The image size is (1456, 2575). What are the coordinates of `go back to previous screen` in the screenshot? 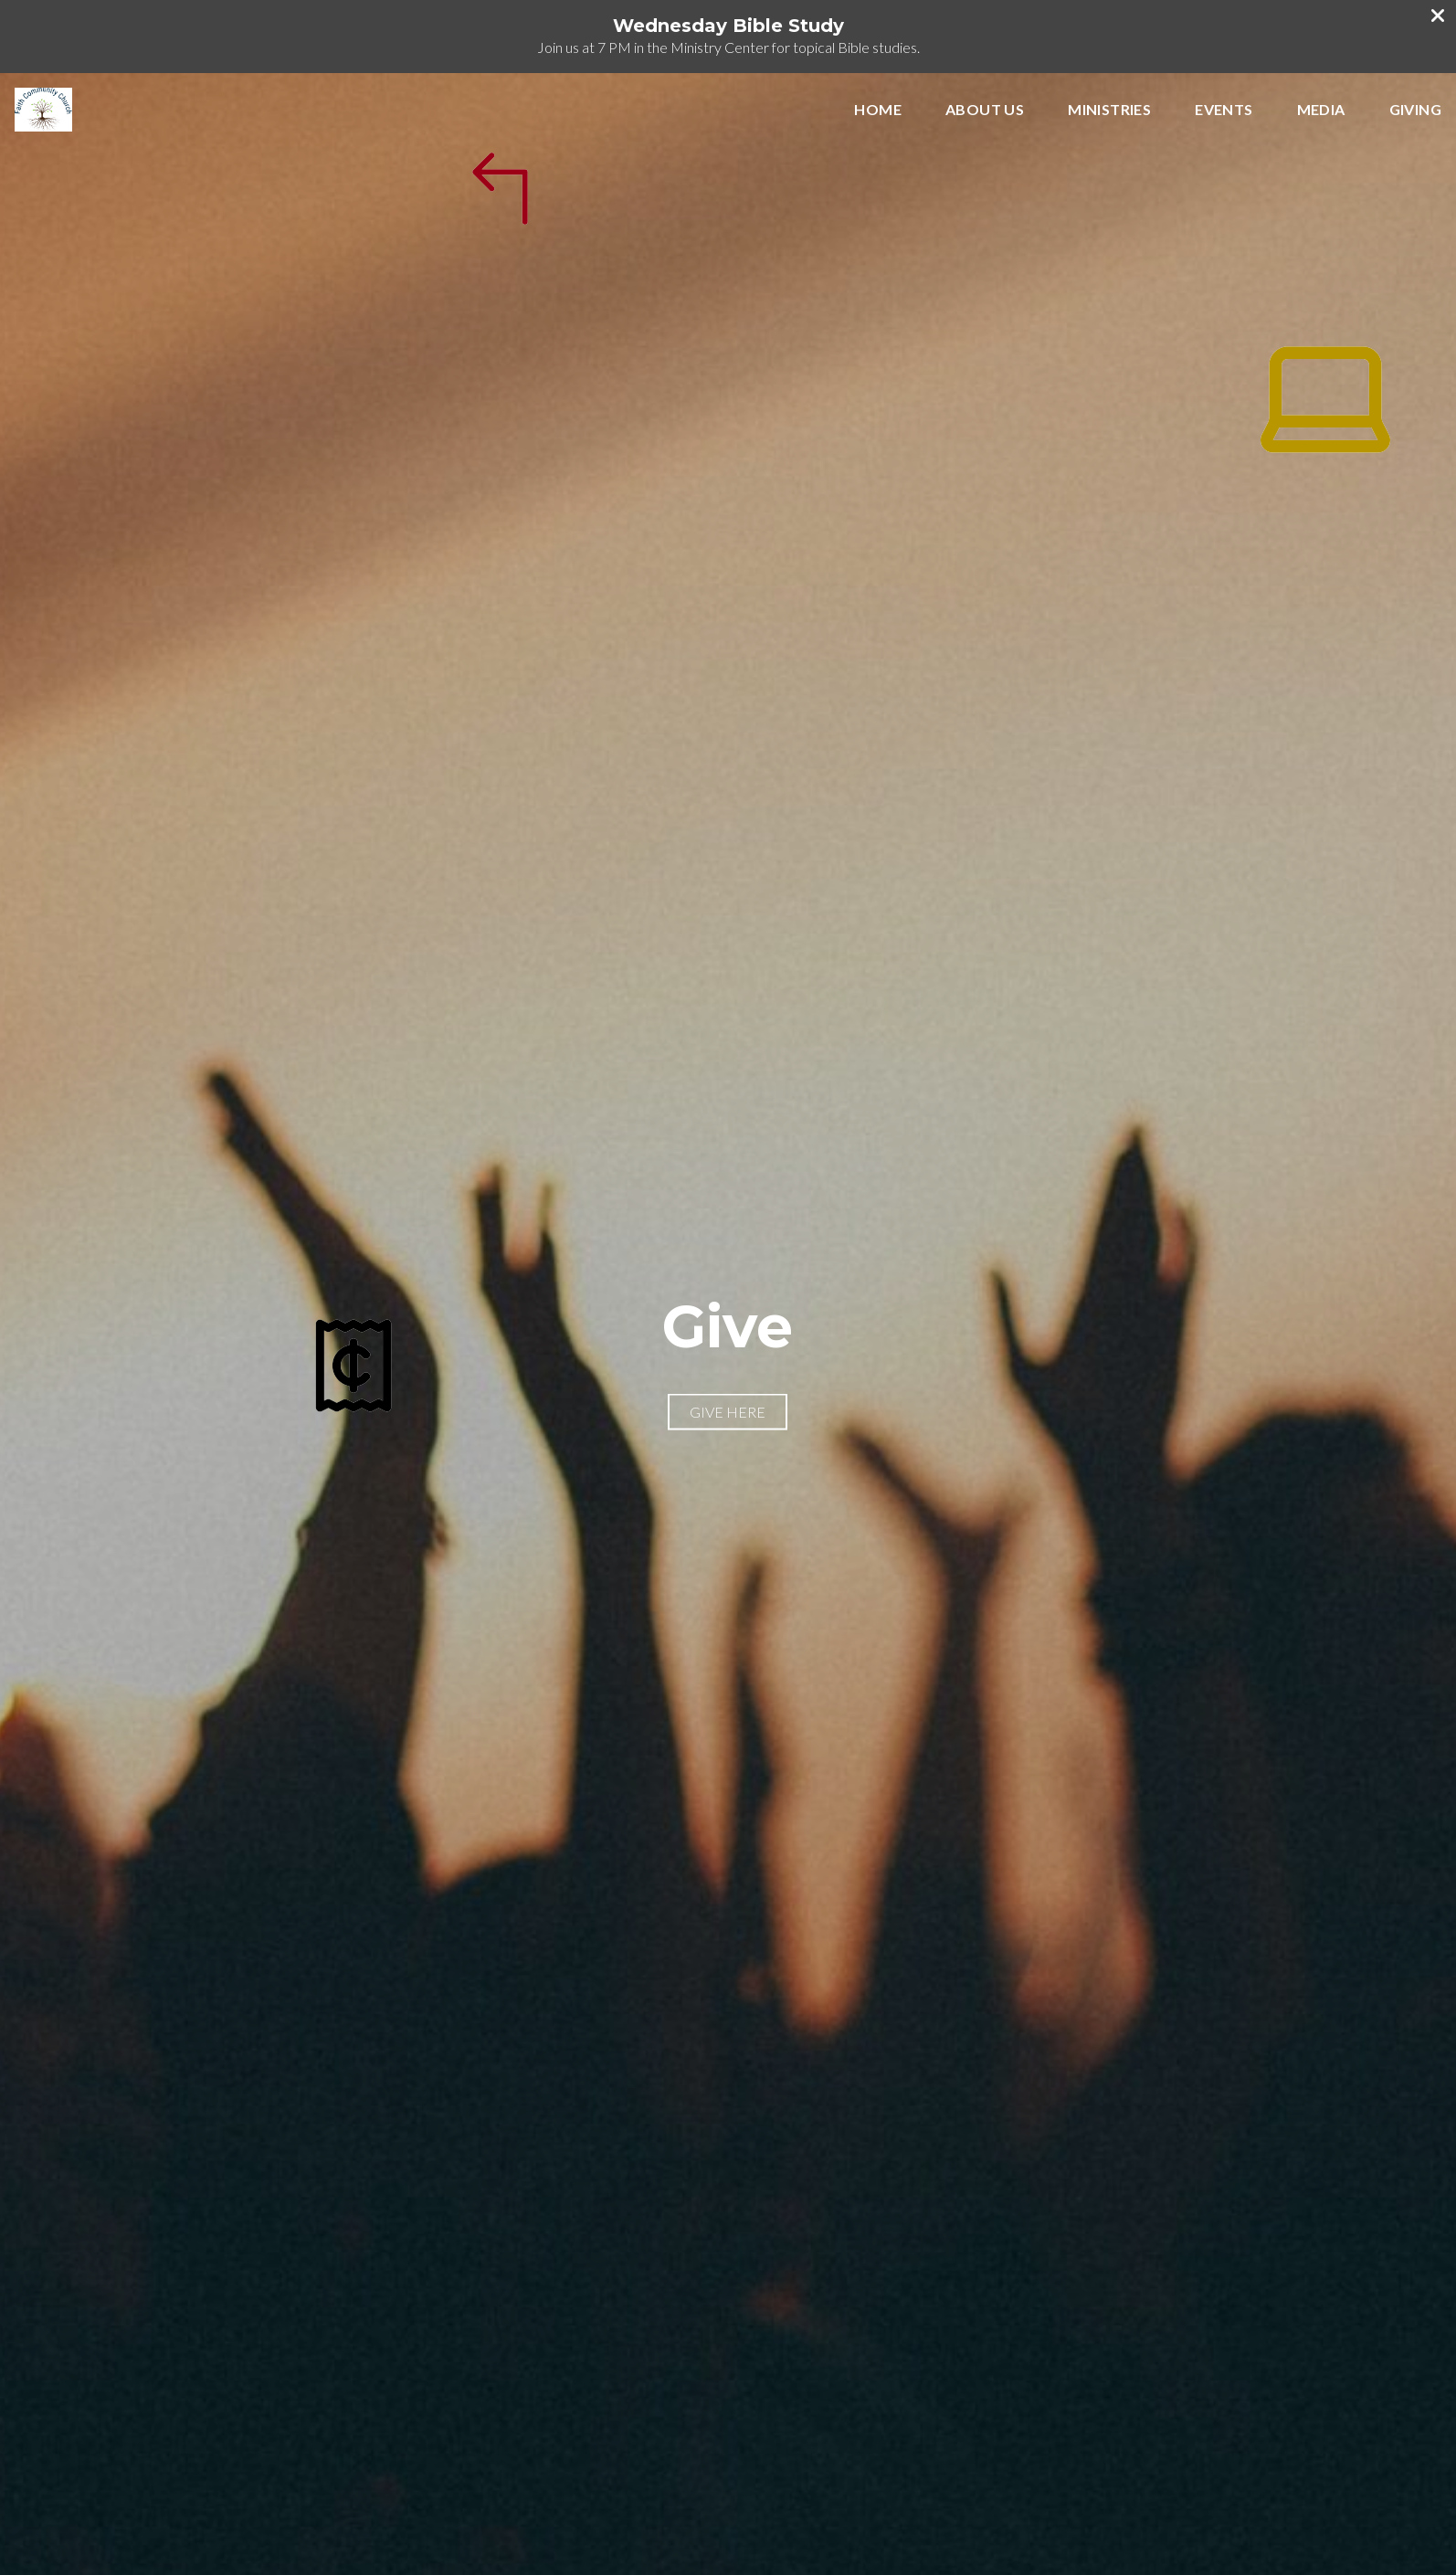 It's located at (502, 188).